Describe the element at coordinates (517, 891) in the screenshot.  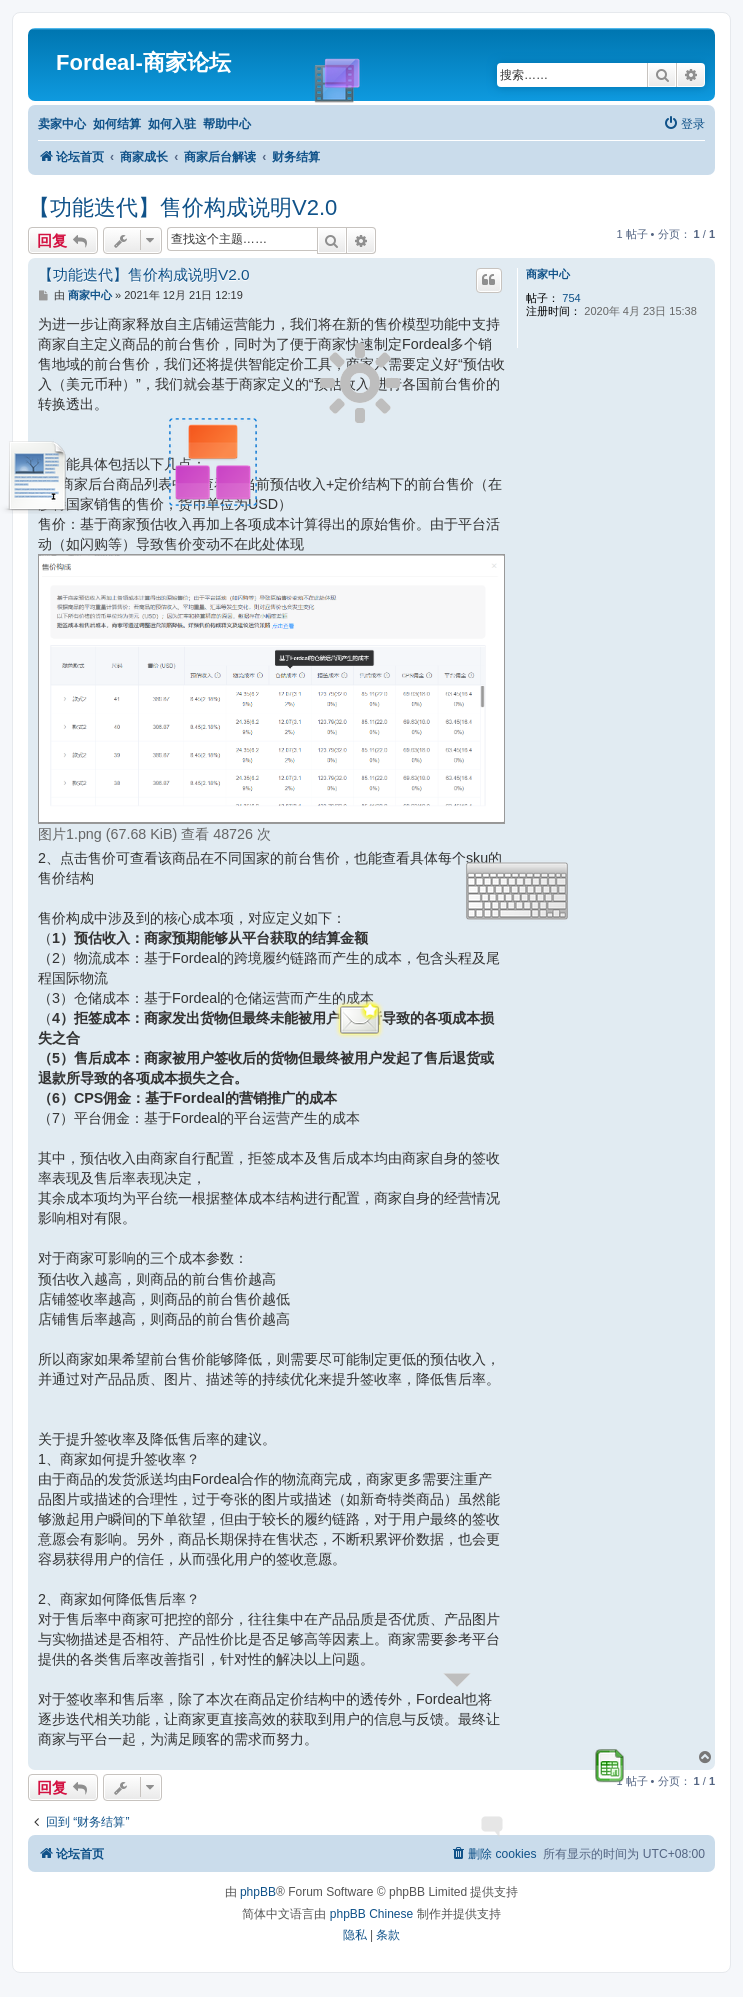
I see `connect or manage keyboard input device` at that location.